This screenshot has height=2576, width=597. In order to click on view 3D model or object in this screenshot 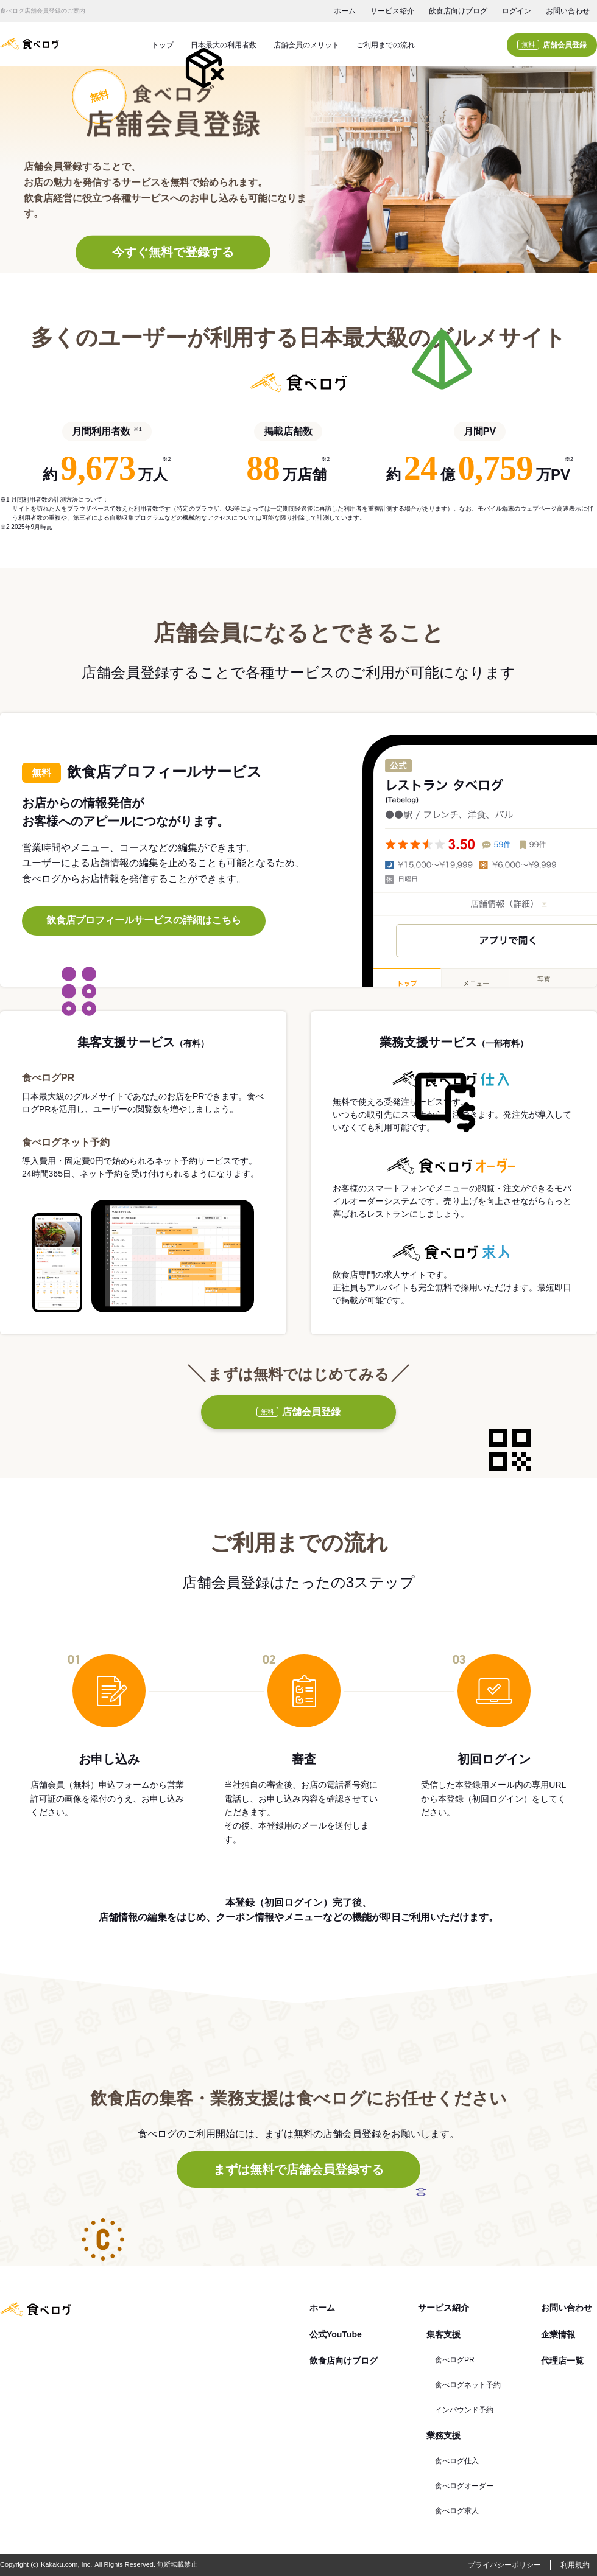, I will do `click(442, 359)`.